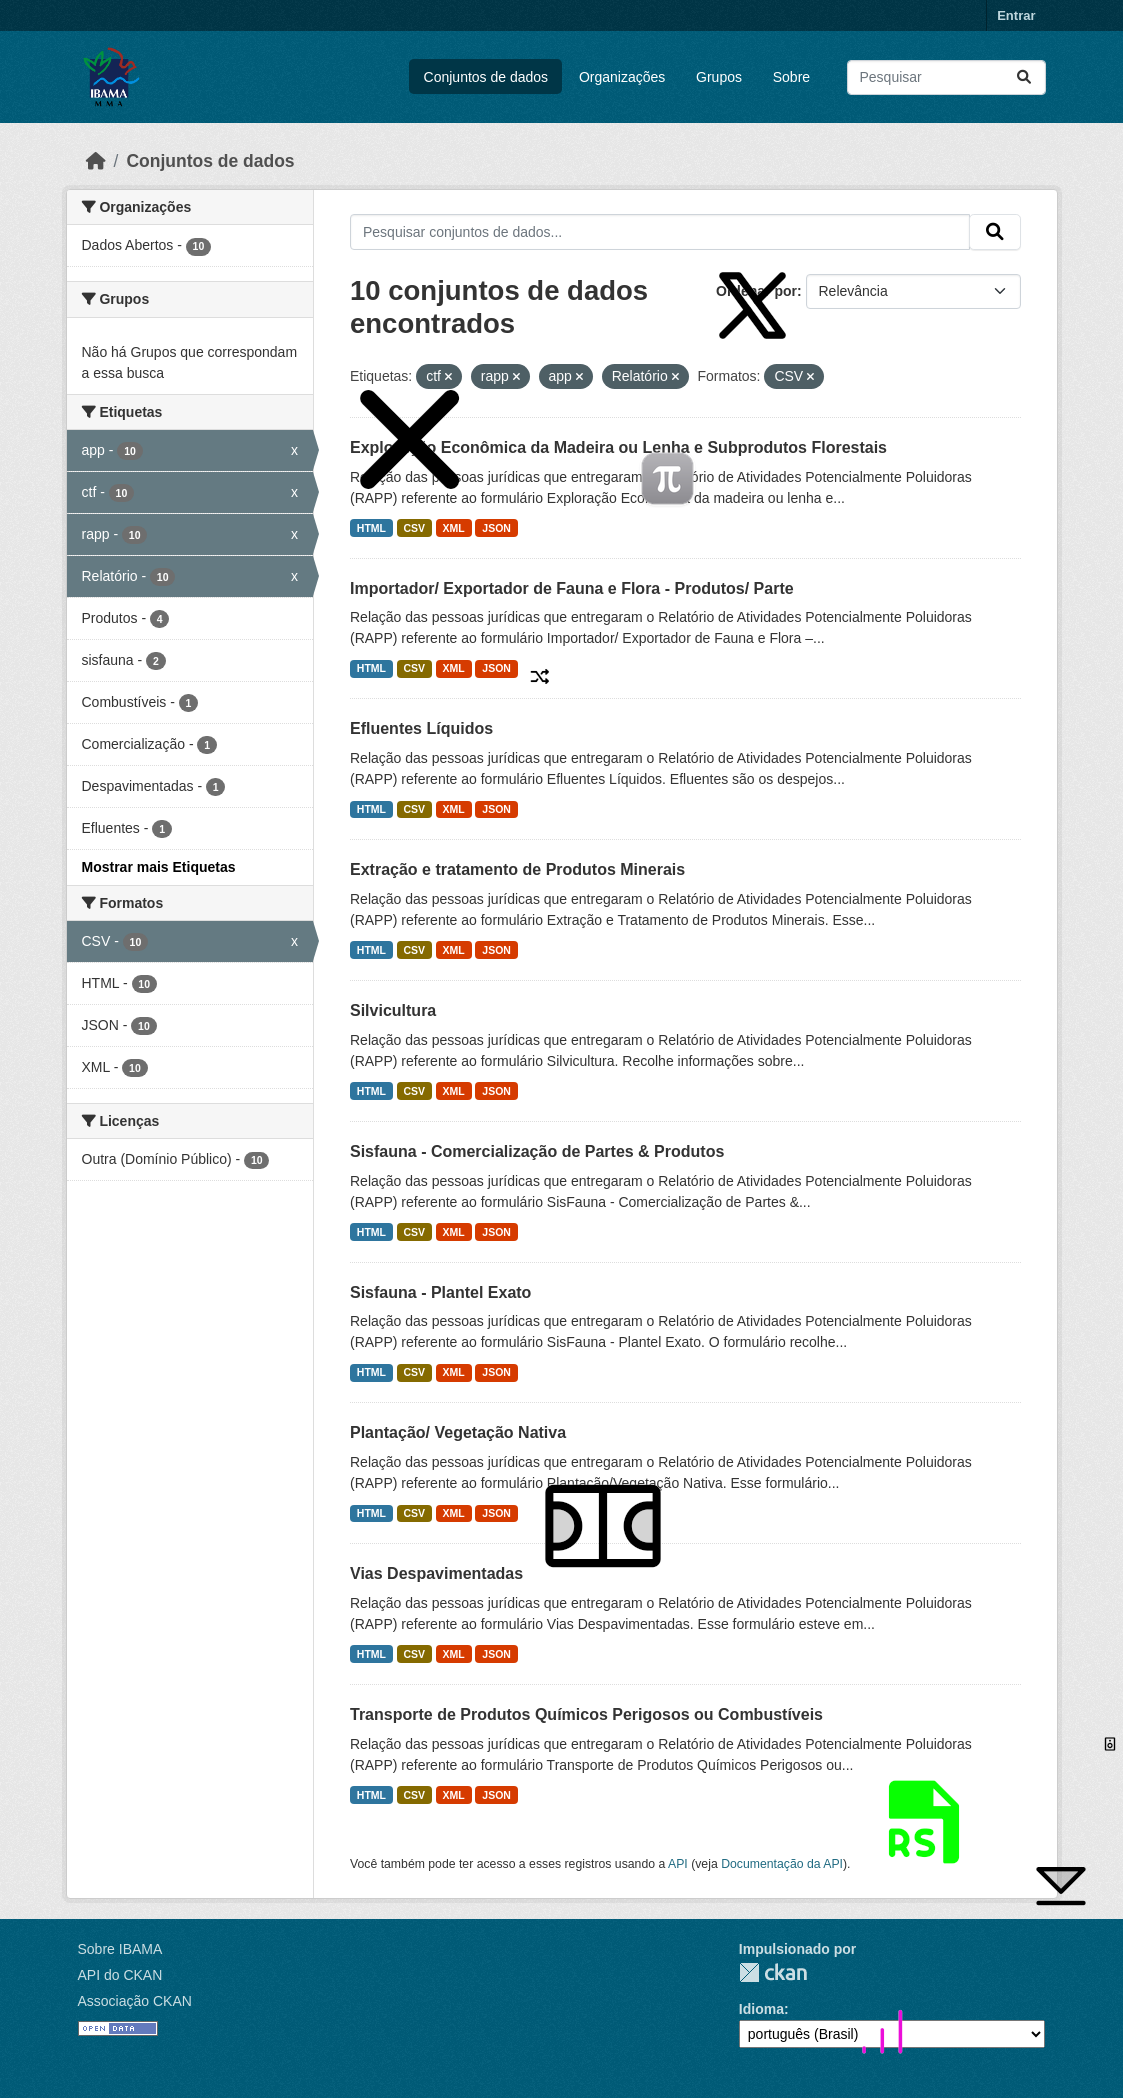 This screenshot has width=1123, height=2098. What do you see at coordinates (924, 1822) in the screenshot?
I see `a Rust source code file` at bounding box center [924, 1822].